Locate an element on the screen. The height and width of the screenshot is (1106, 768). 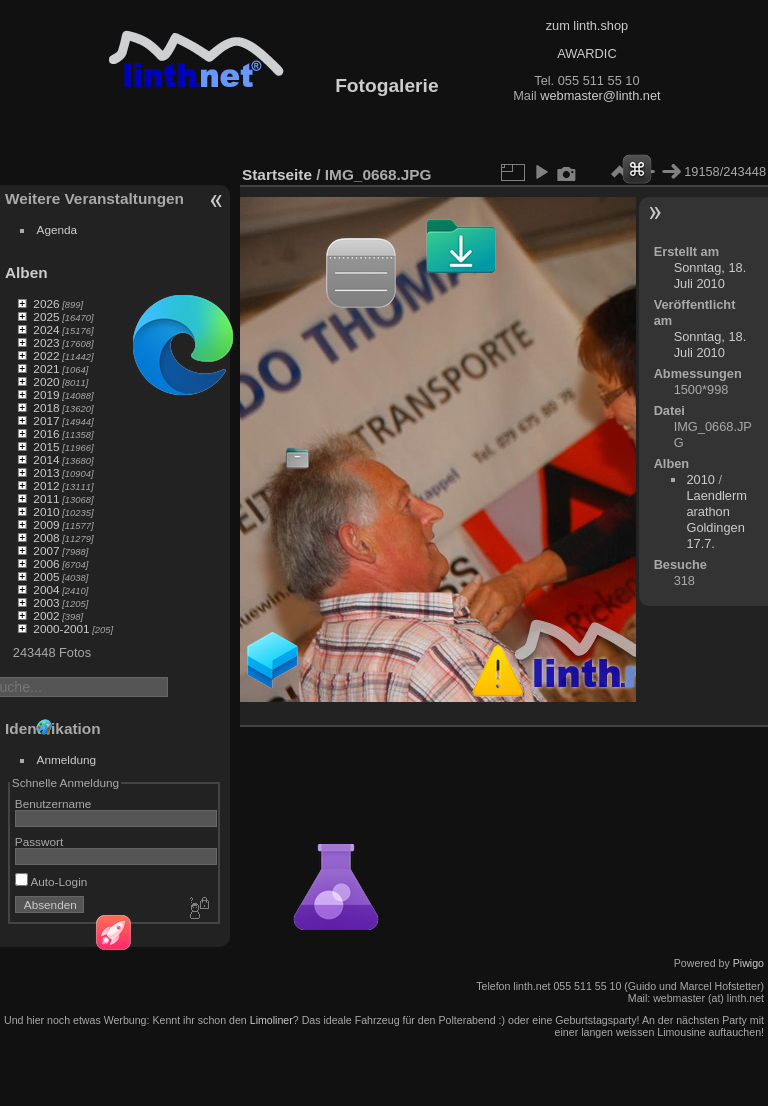
open the notes app is located at coordinates (361, 273).